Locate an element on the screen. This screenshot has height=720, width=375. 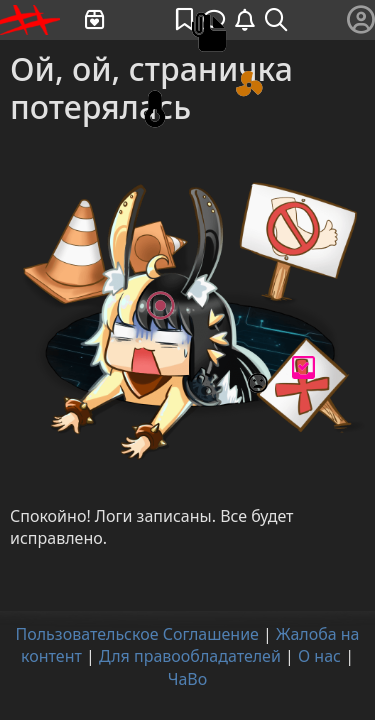
indicates low temperature reading is located at coordinates (155, 109).